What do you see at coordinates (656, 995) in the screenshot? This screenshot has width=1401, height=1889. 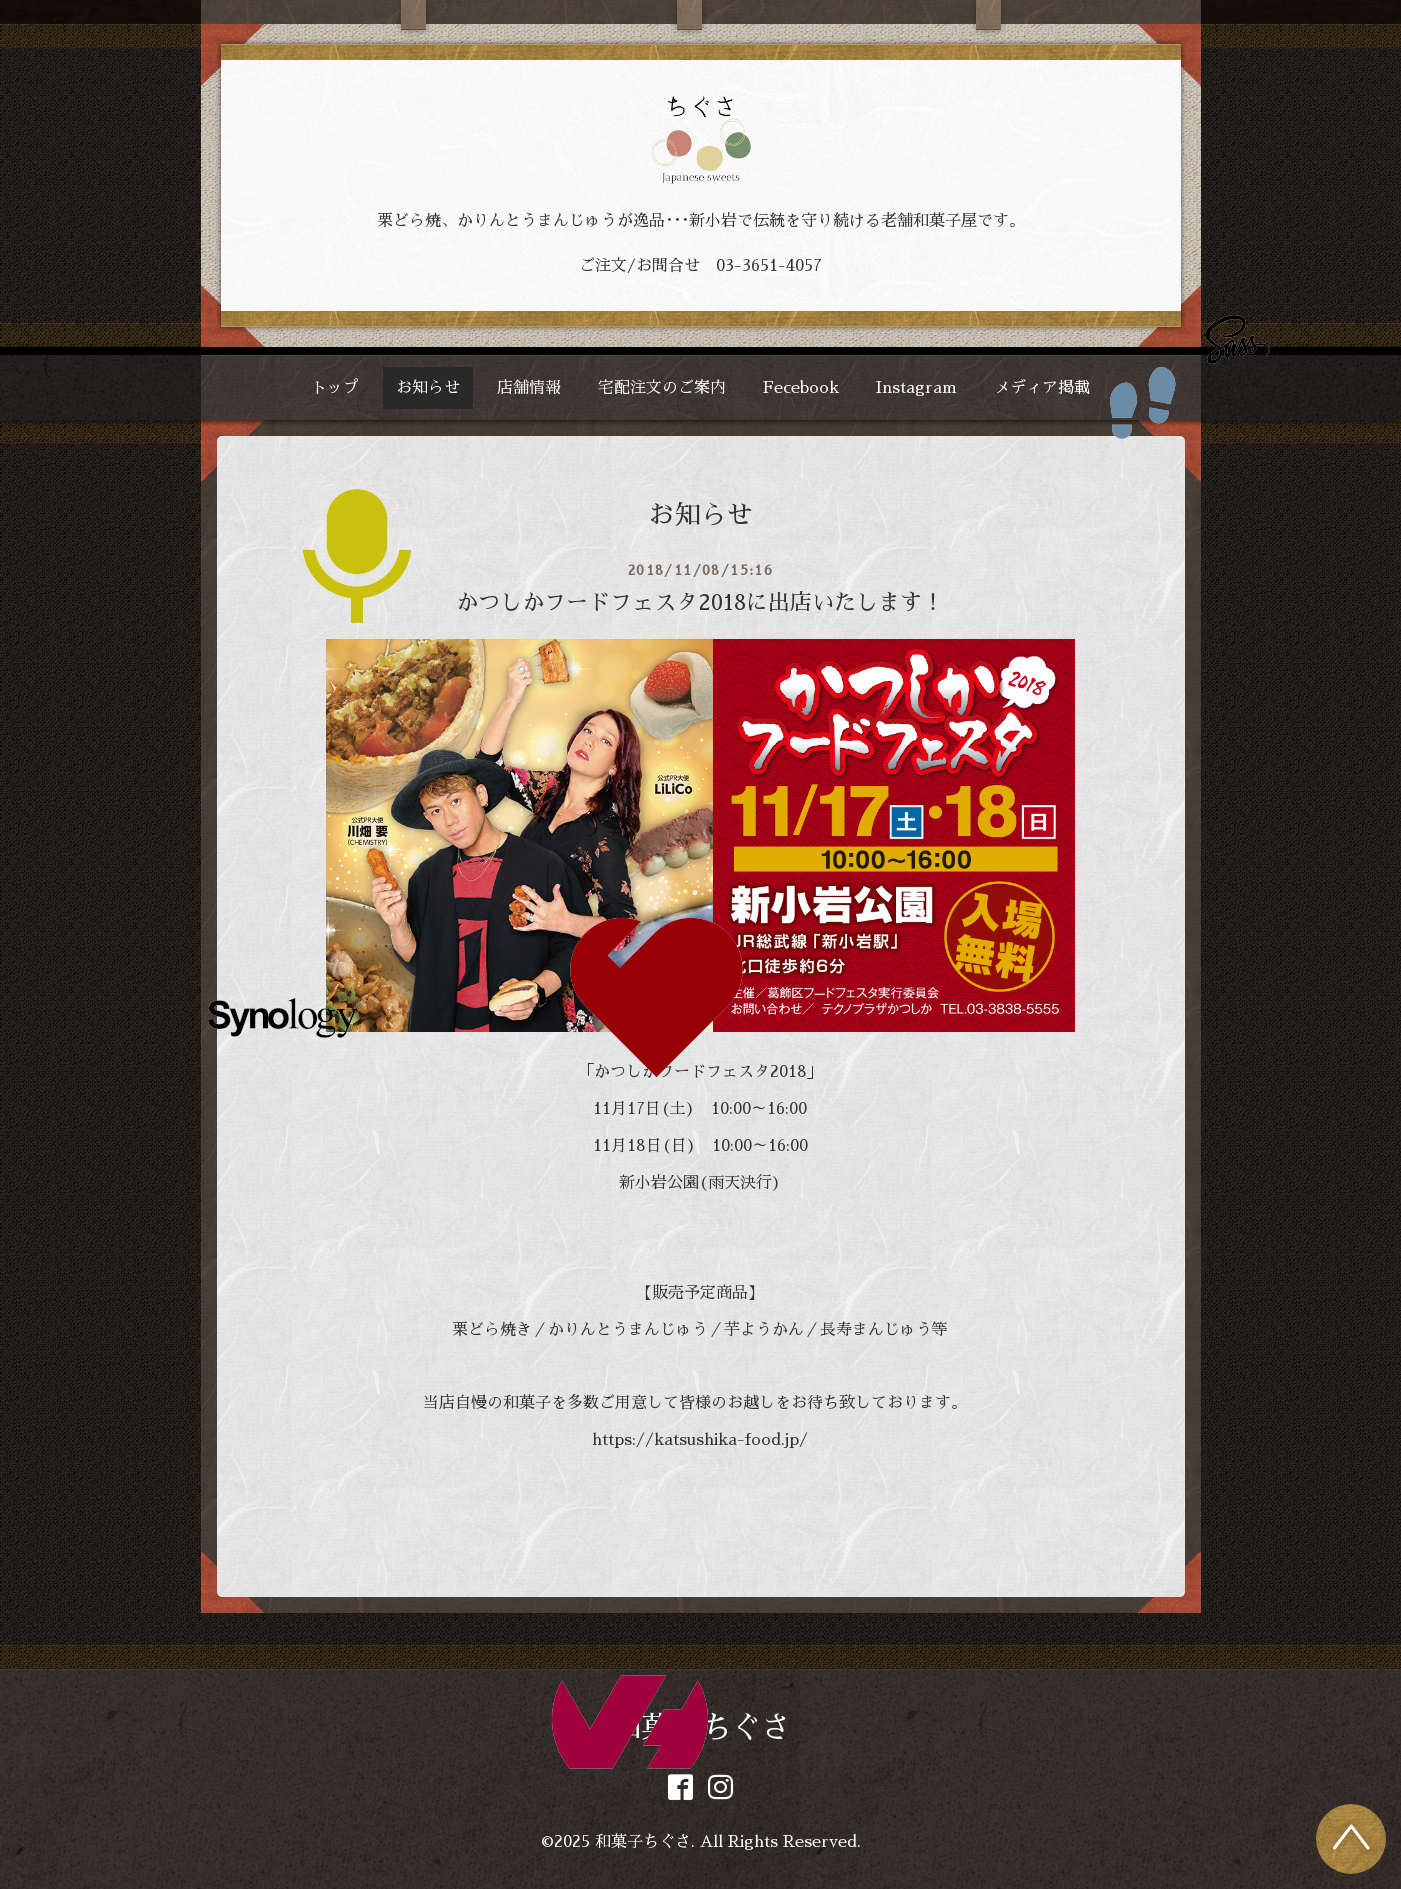 I see `add to favorites` at bounding box center [656, 995].